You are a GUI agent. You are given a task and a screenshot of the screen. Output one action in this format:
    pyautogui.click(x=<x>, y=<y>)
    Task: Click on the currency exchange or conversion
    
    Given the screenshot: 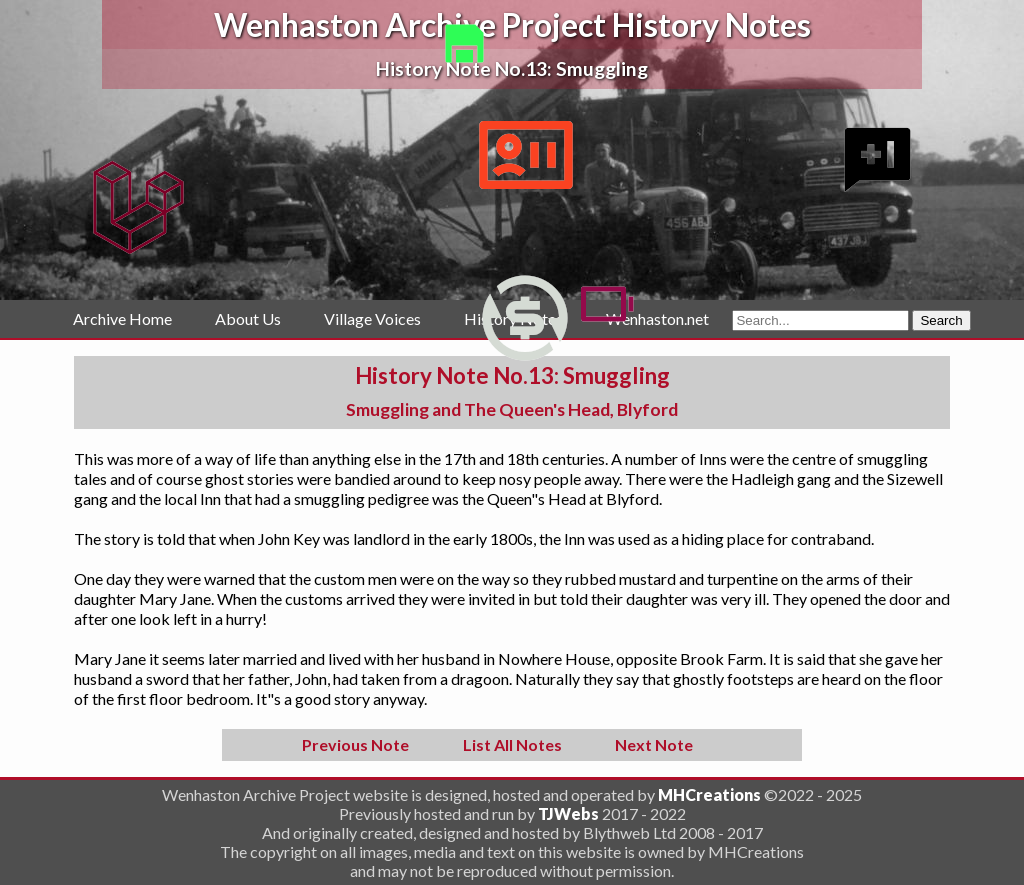 What is the action you would take?
    pyautogui.click(x=525, y=318)
    